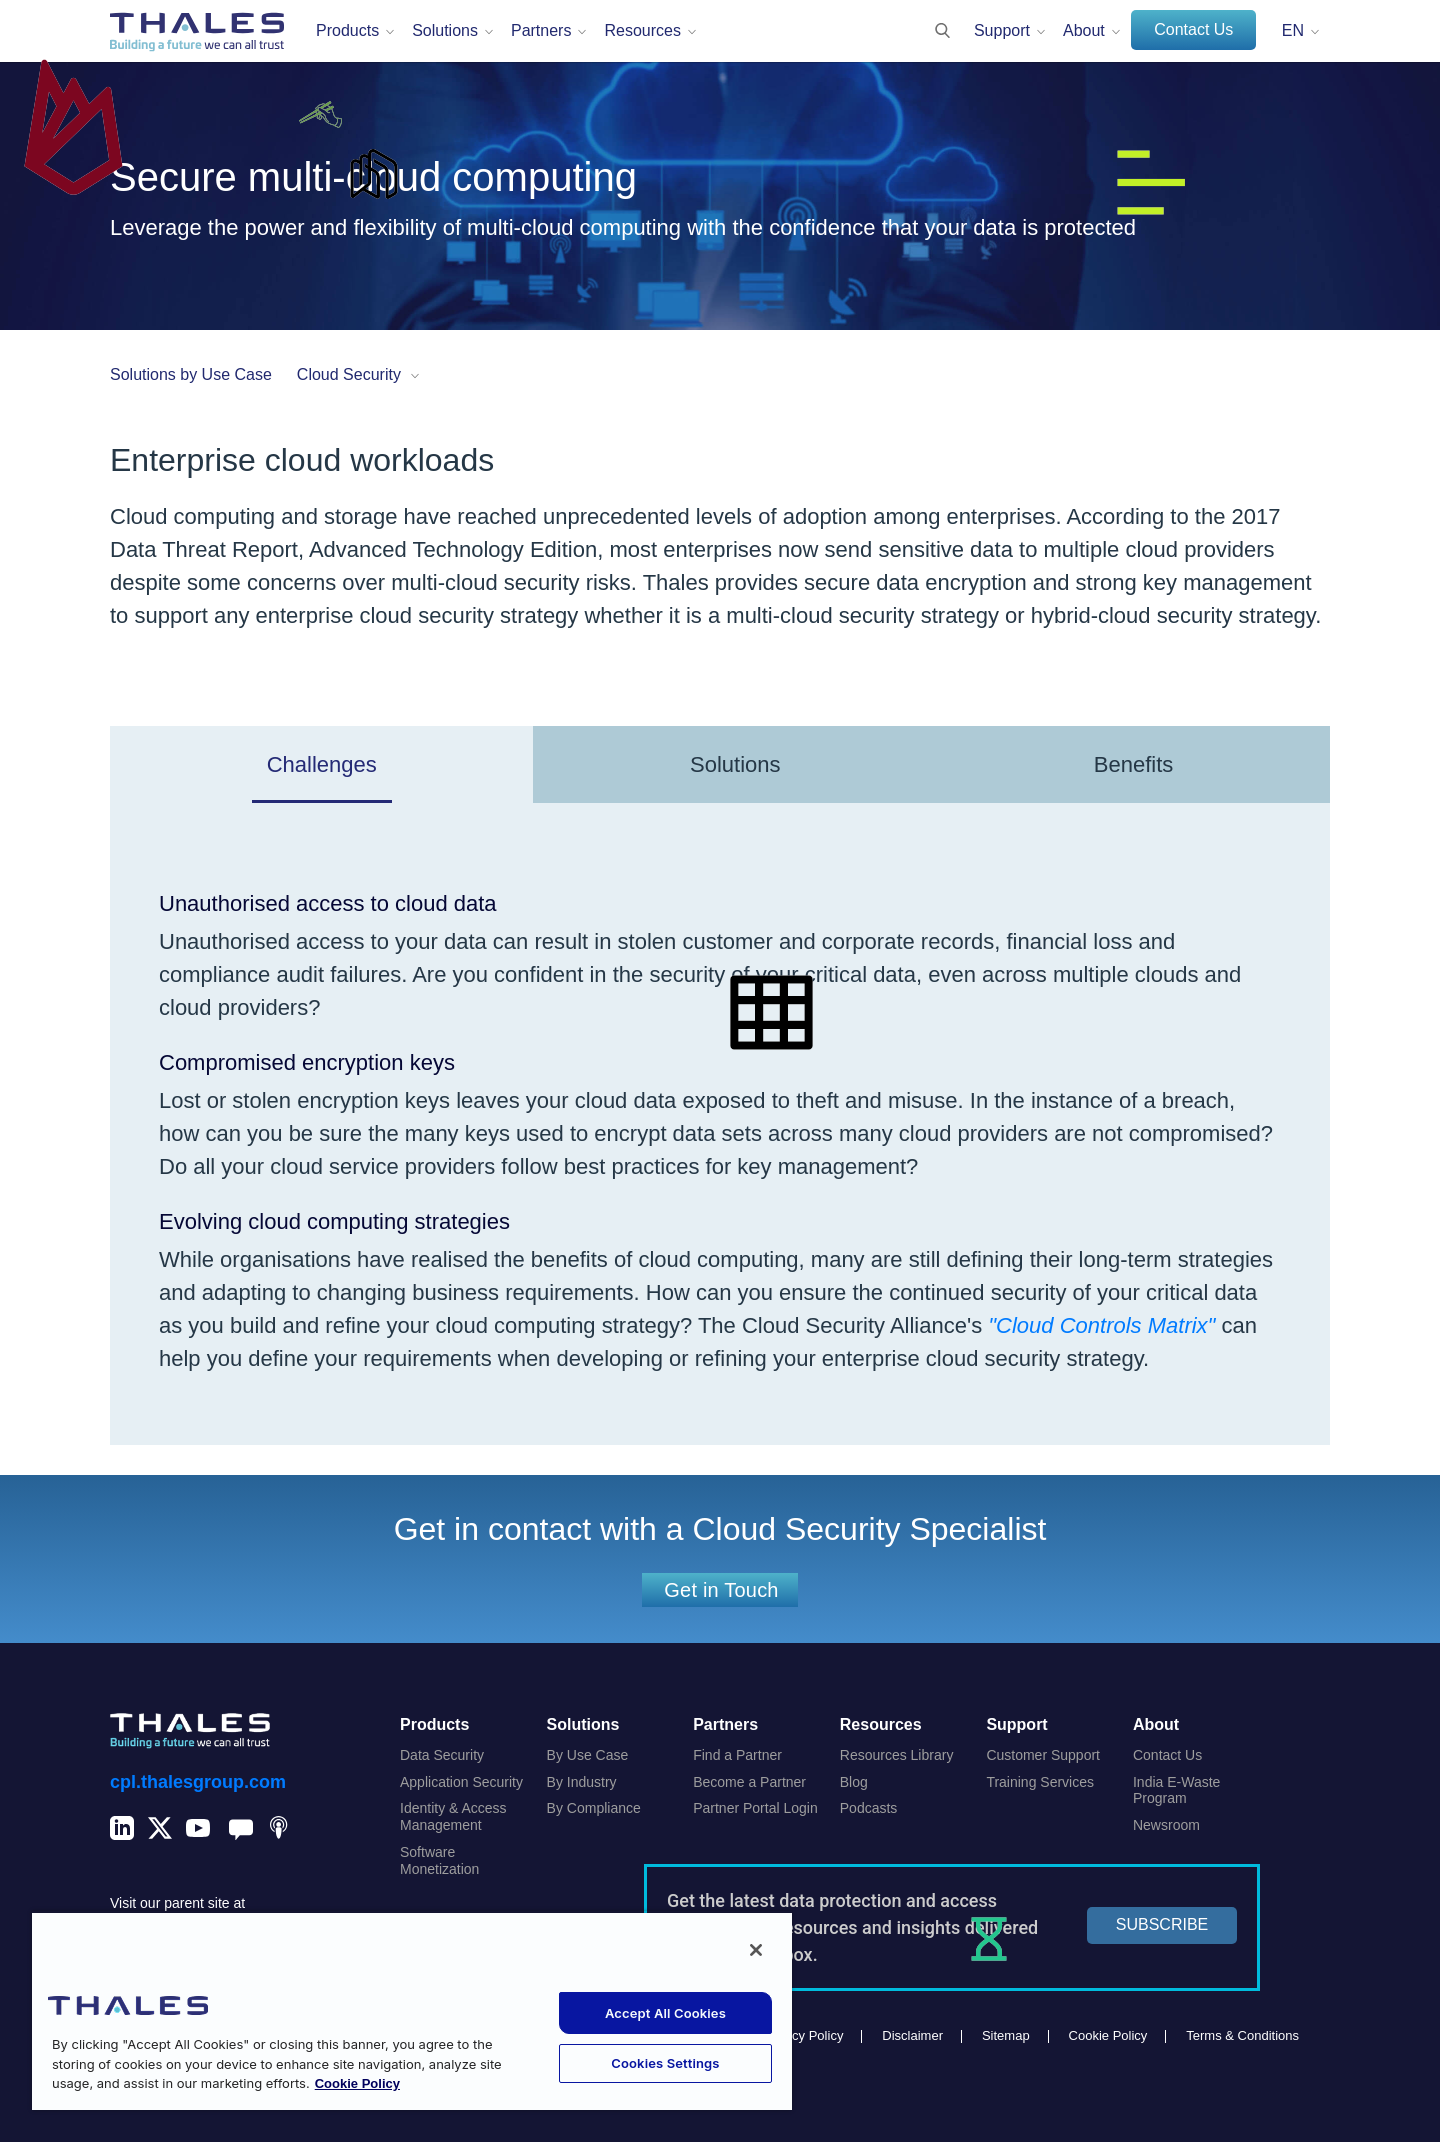  Describe the element at coordinates (374, 174) in the screenshot. I see `nhost backend-as-a-service platform logo` at that location.